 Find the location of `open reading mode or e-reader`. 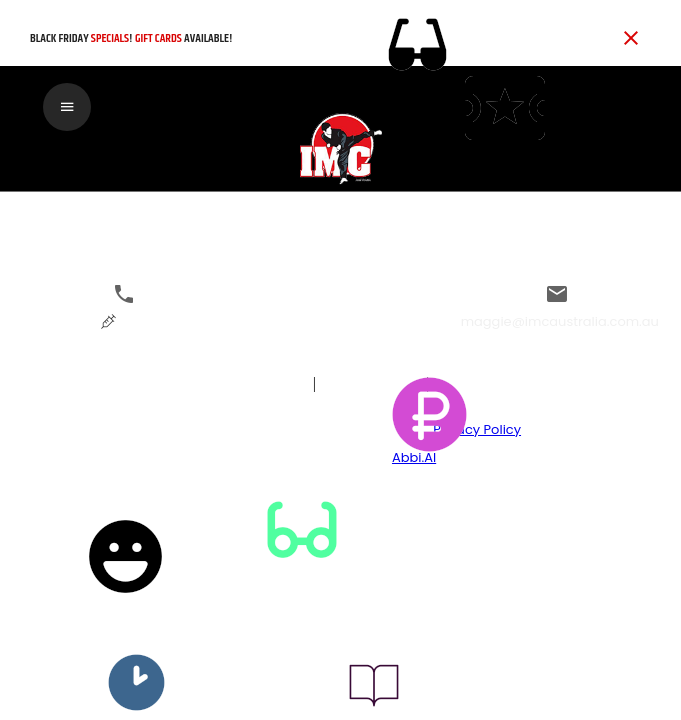

open reading mode or e-reader is located at coordinates (374, 682).